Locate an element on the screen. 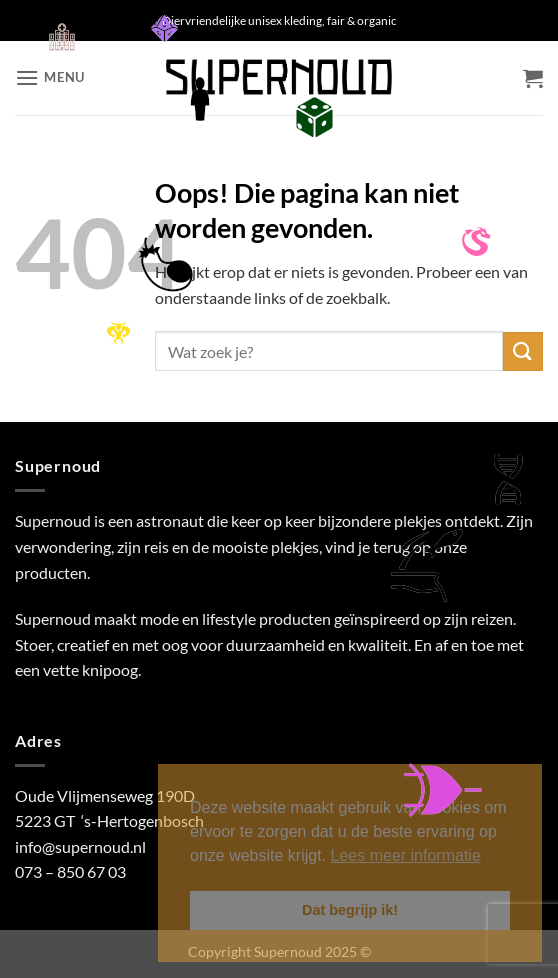  represents an XOR logic gate in a circuit diagram is located at coordinates (443, 790).